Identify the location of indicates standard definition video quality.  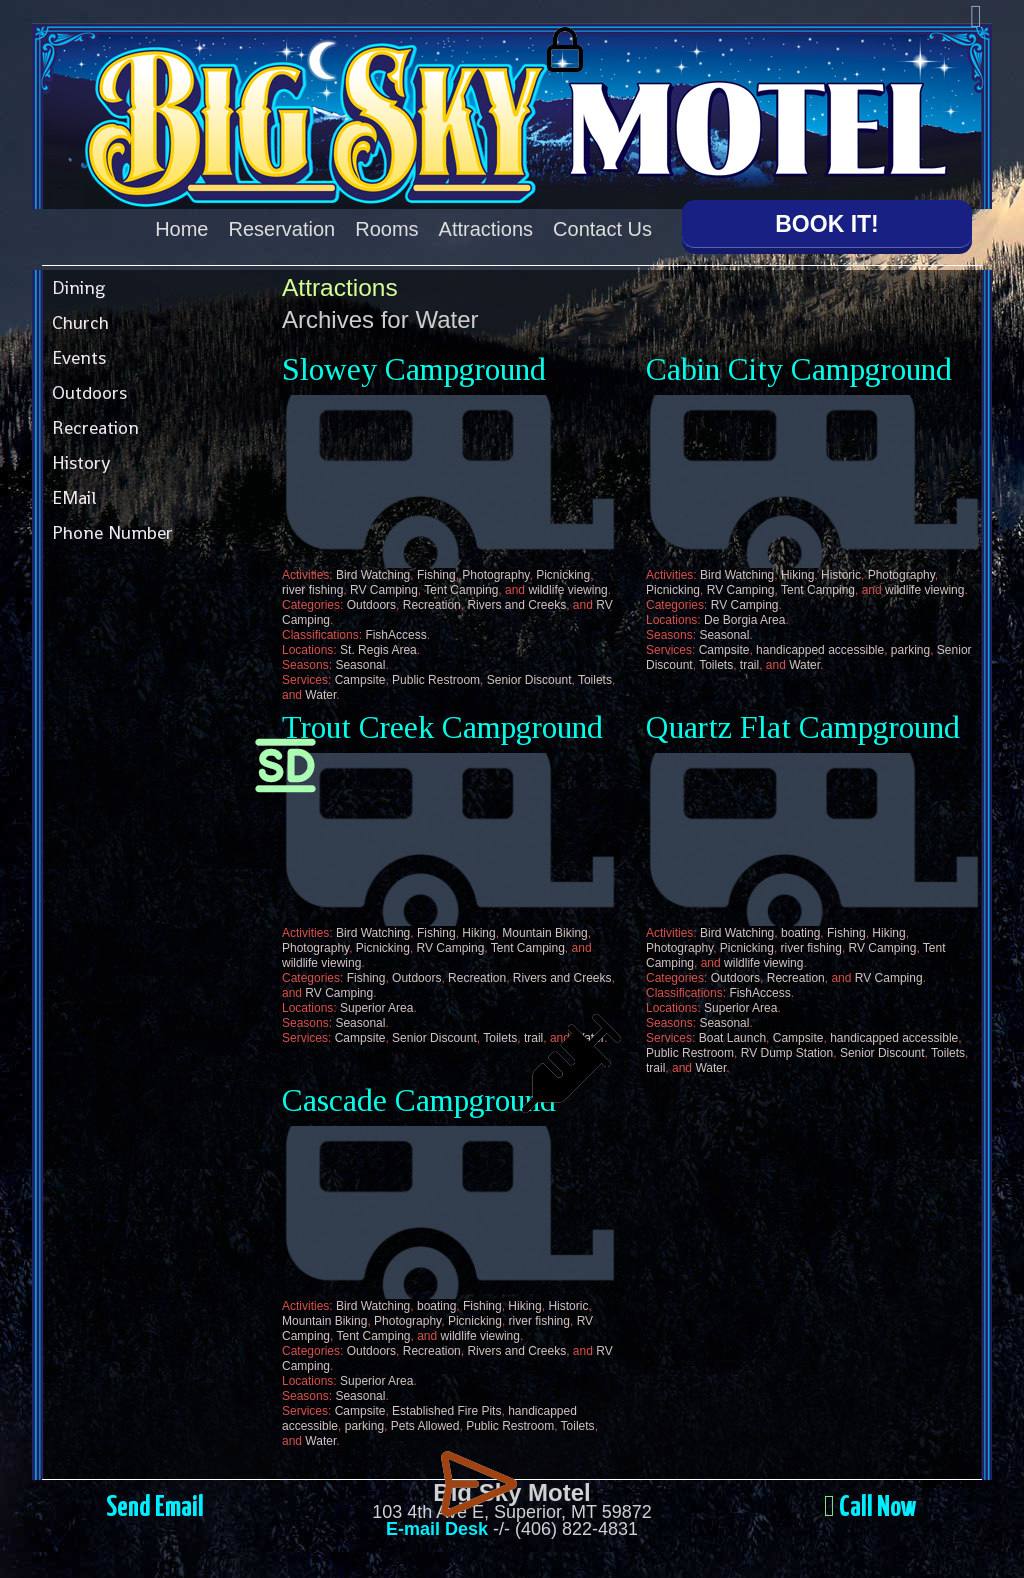
(285, 765).